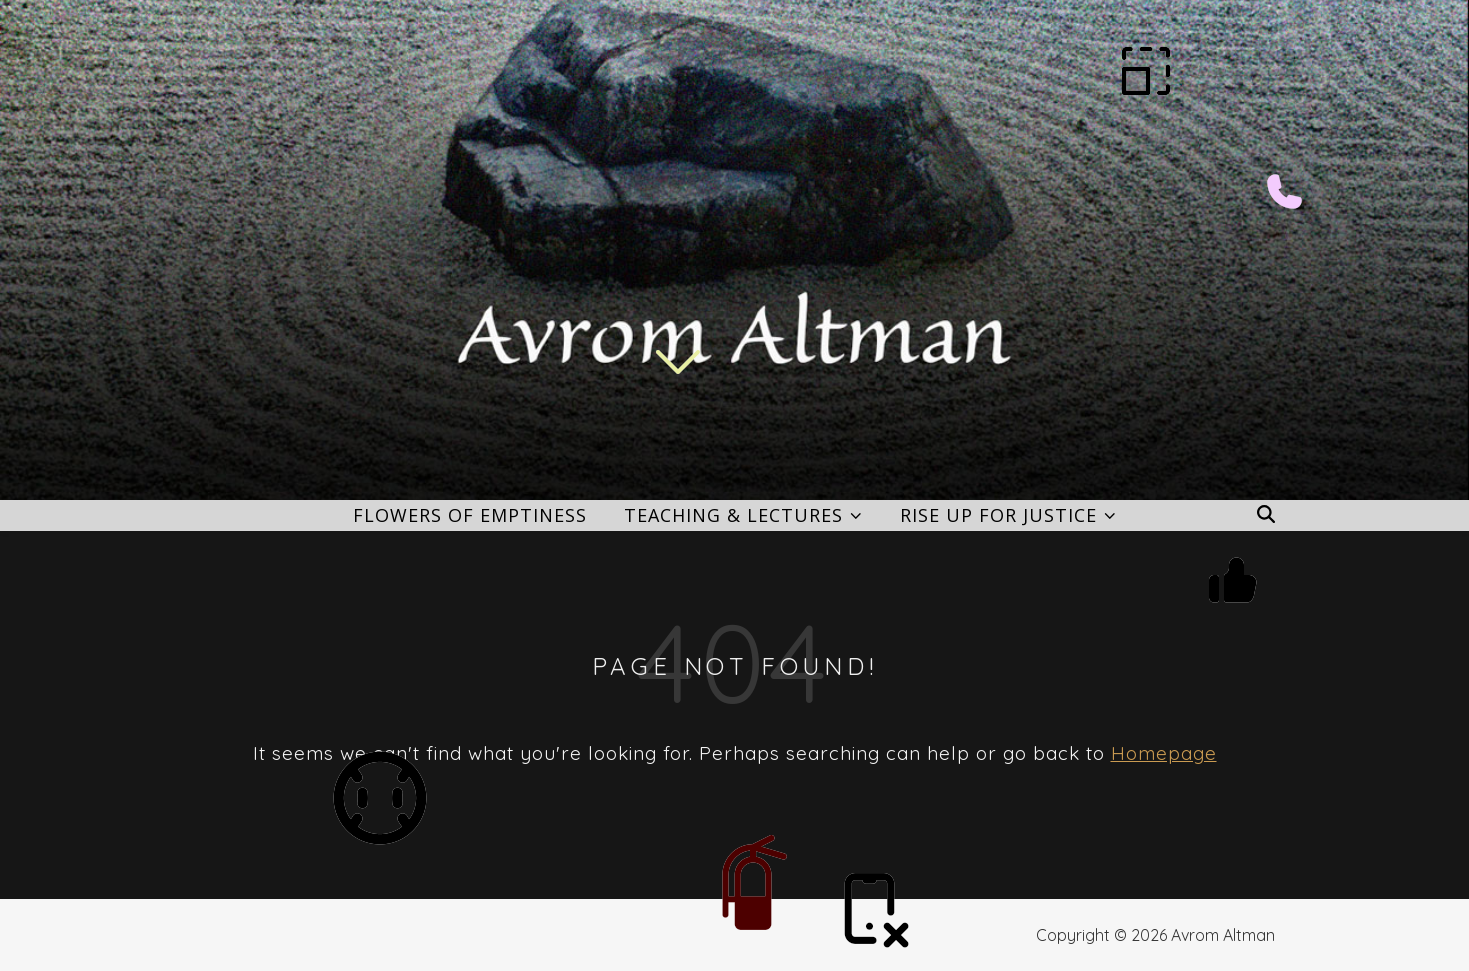  Describe the element at coordinates (380, 798) in the screenshot. I see `view baseball scores or stats` at that location.